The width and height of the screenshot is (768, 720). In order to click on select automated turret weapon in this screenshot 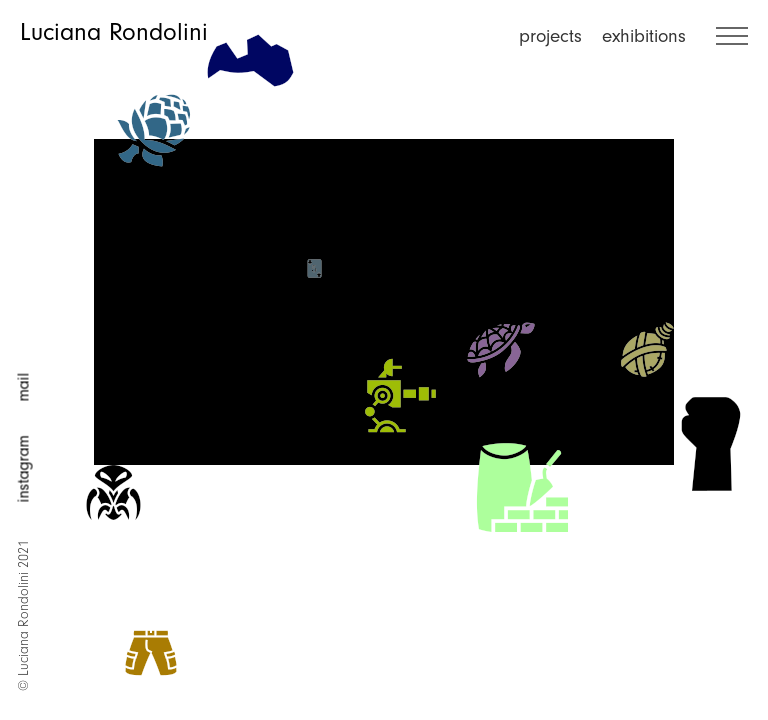, I will do `click(400, 395)`.